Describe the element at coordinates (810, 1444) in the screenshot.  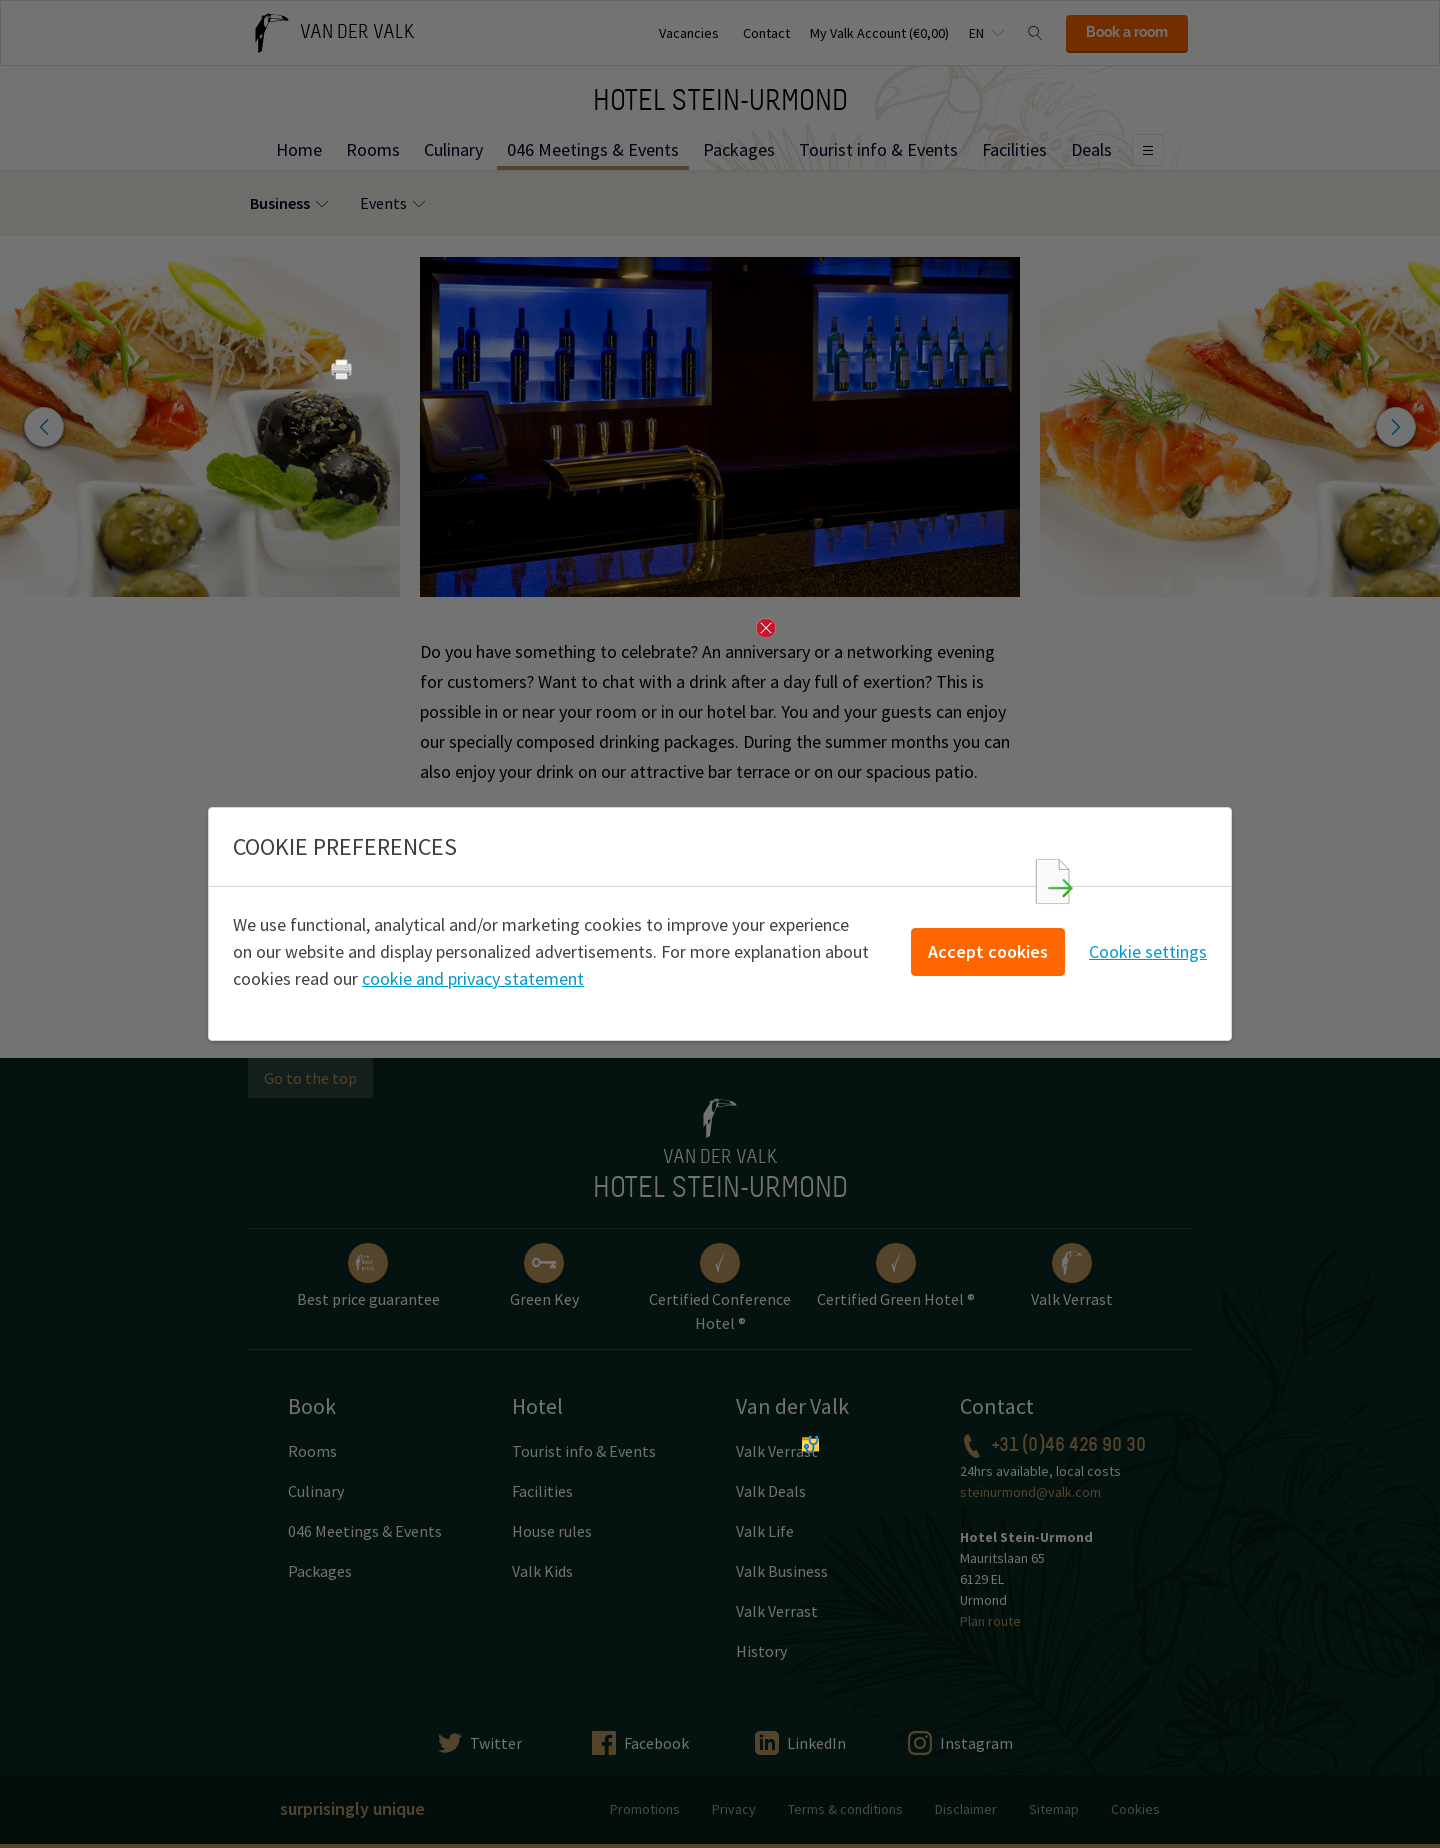
I see `access system recovery tools and files` at that location.